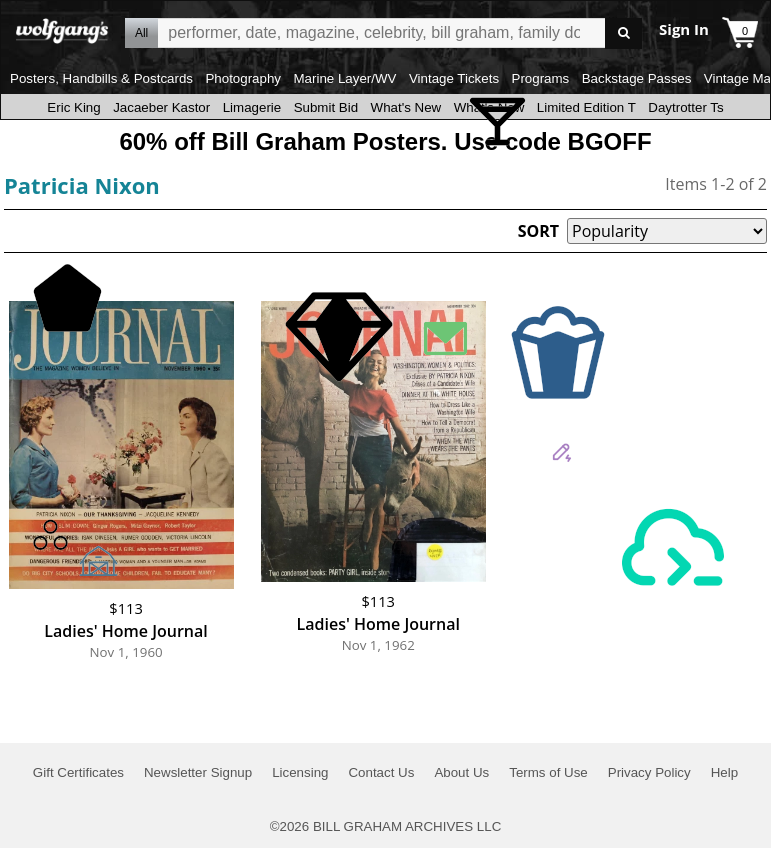 This screenshot has width=771, height=848. Describe the element at coordinates (558, 356) in the screenshot. I see `access movies or entertainment content` at that location.